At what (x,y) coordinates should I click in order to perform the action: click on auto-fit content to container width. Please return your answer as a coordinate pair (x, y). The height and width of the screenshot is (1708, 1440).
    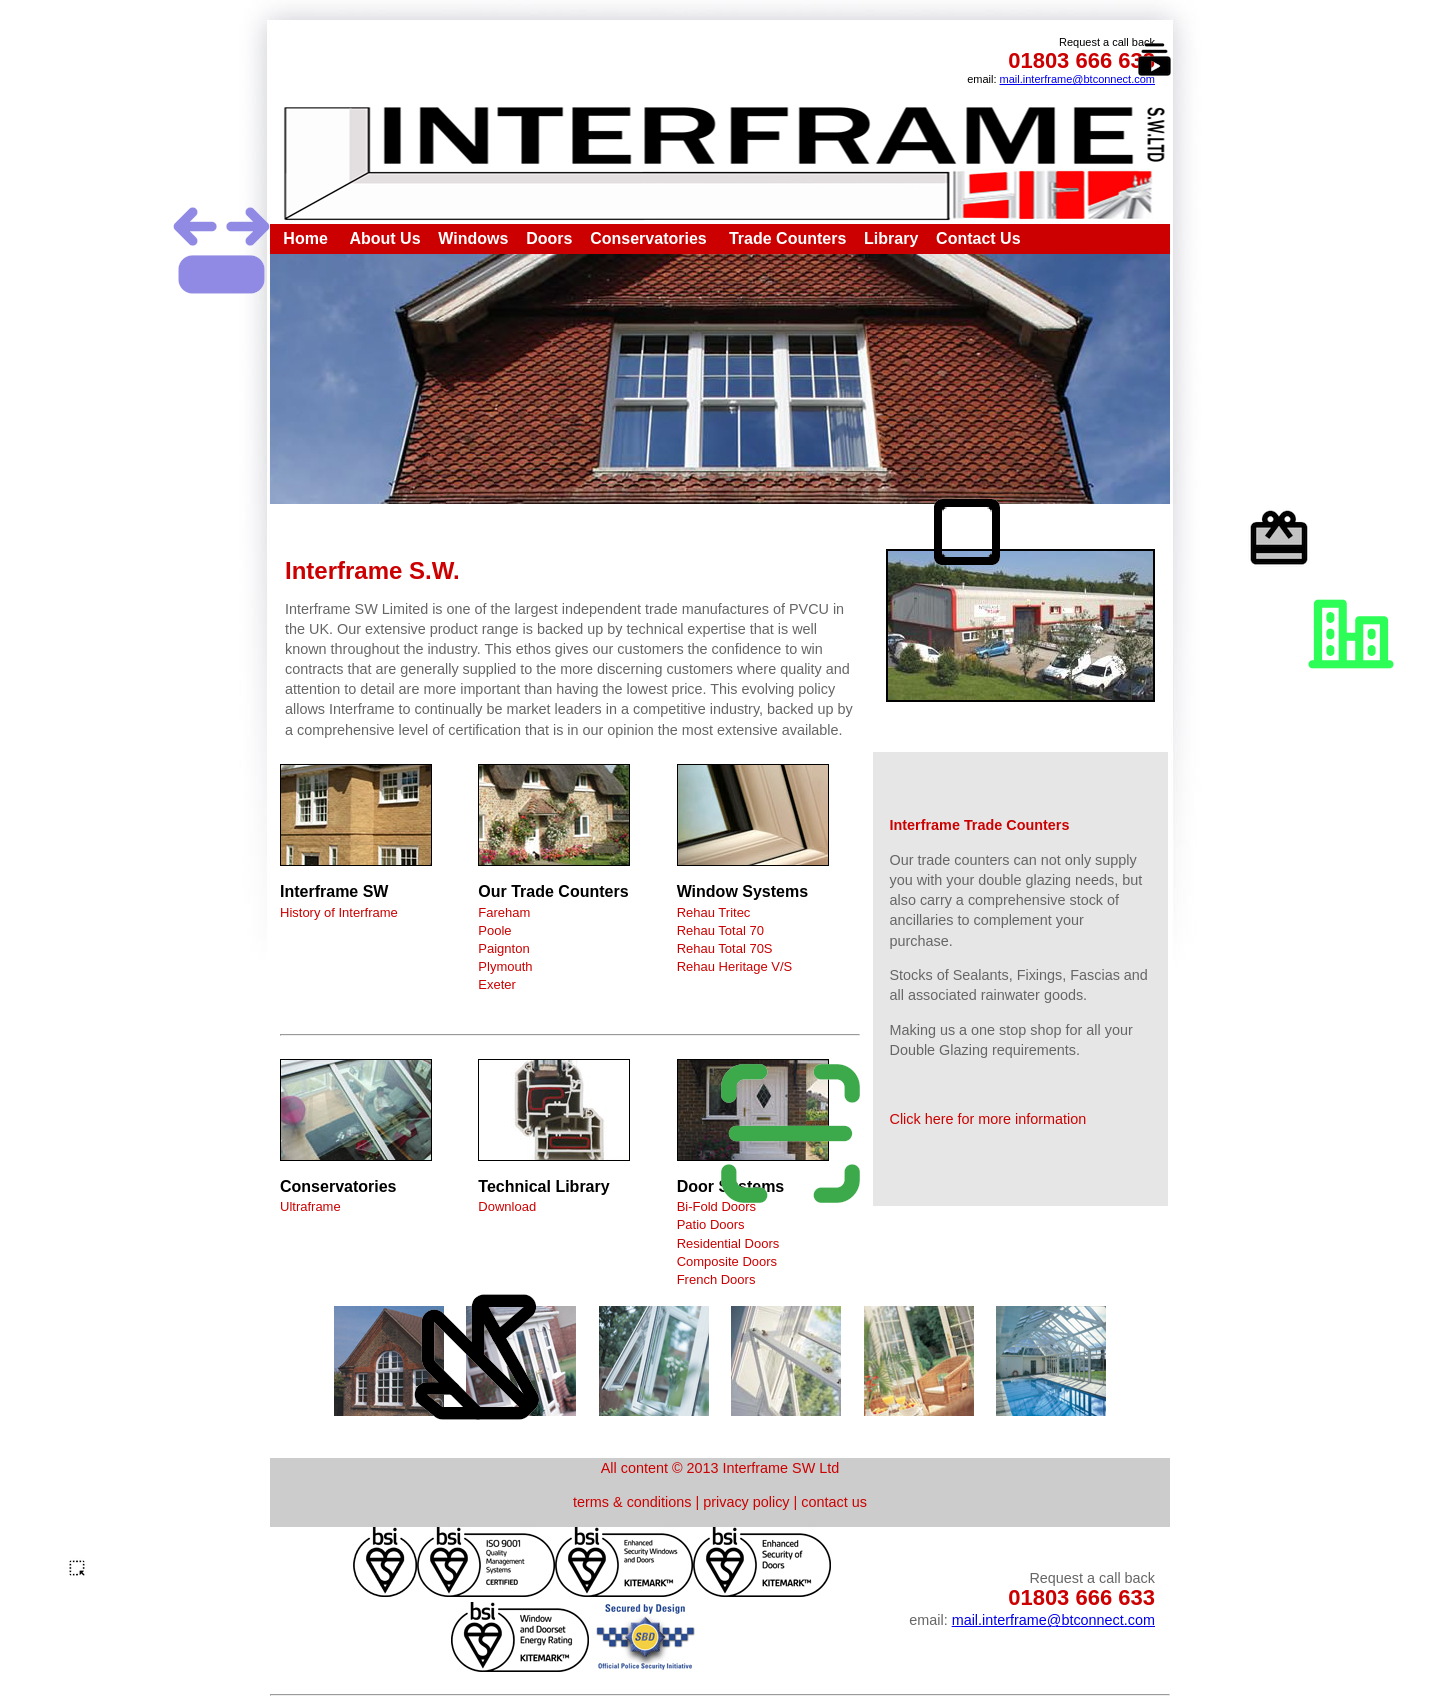
    Looking at the image, I should click on (221, 250).